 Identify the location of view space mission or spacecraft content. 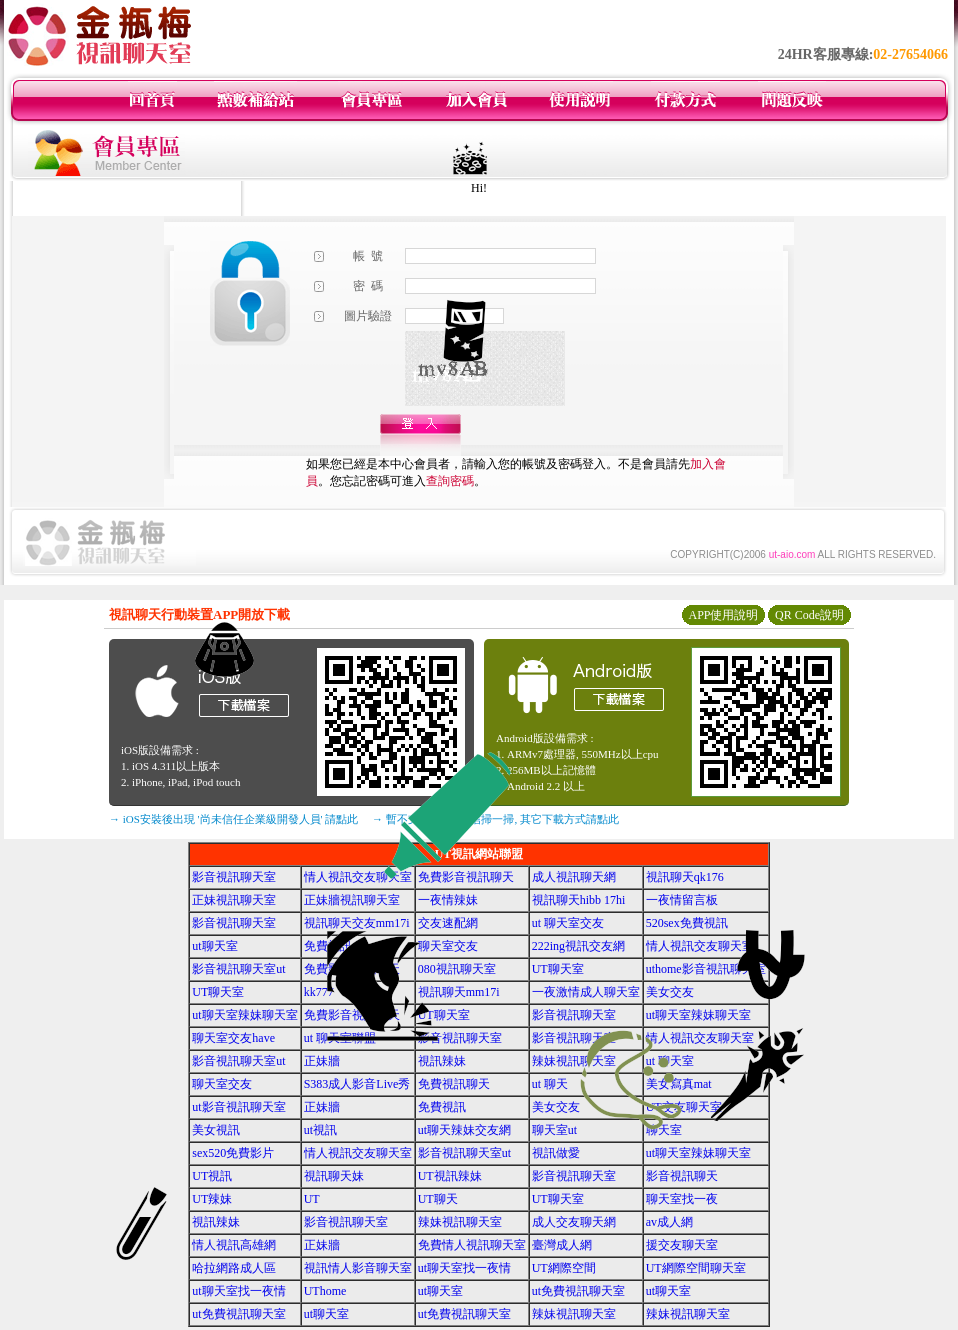
(224, 649).